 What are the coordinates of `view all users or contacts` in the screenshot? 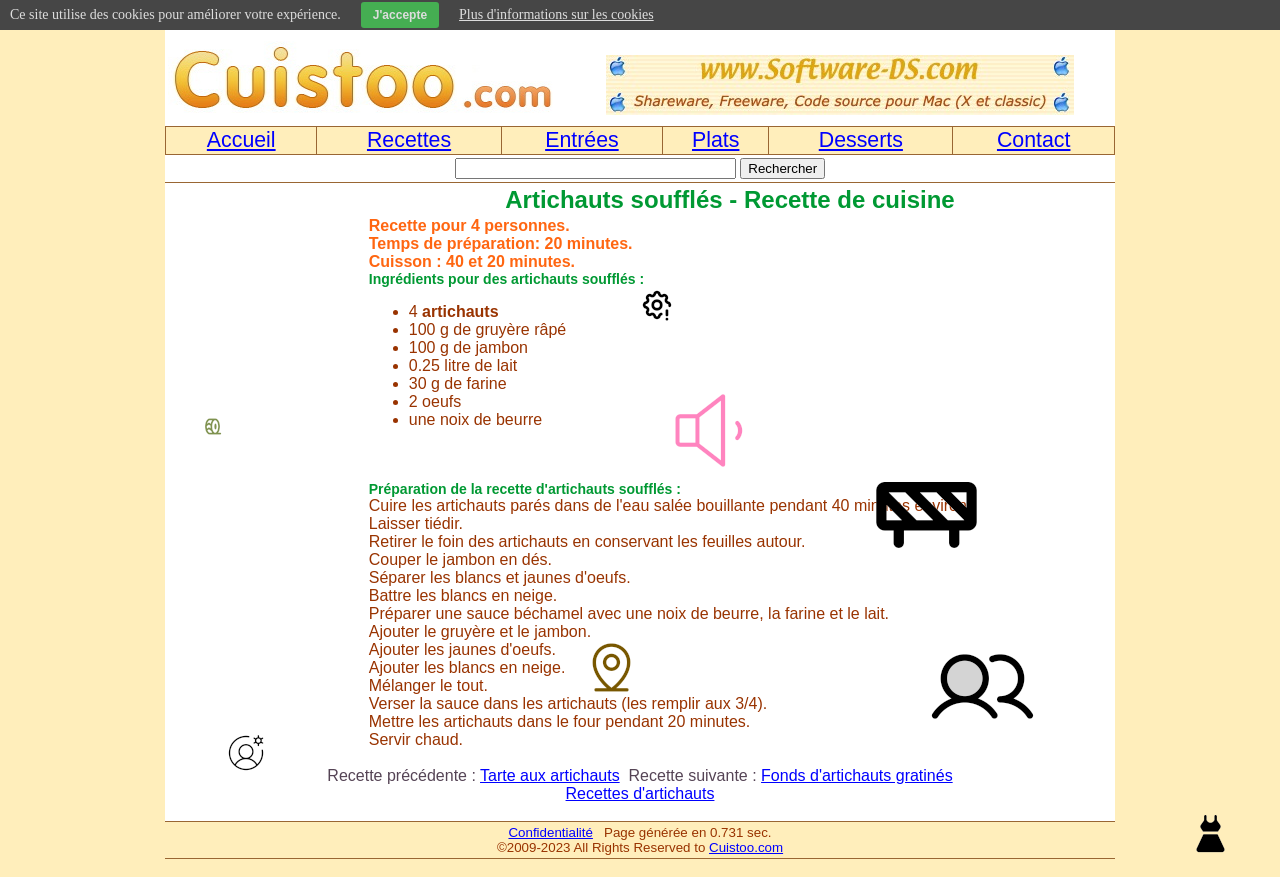 It's located at (982, 686).